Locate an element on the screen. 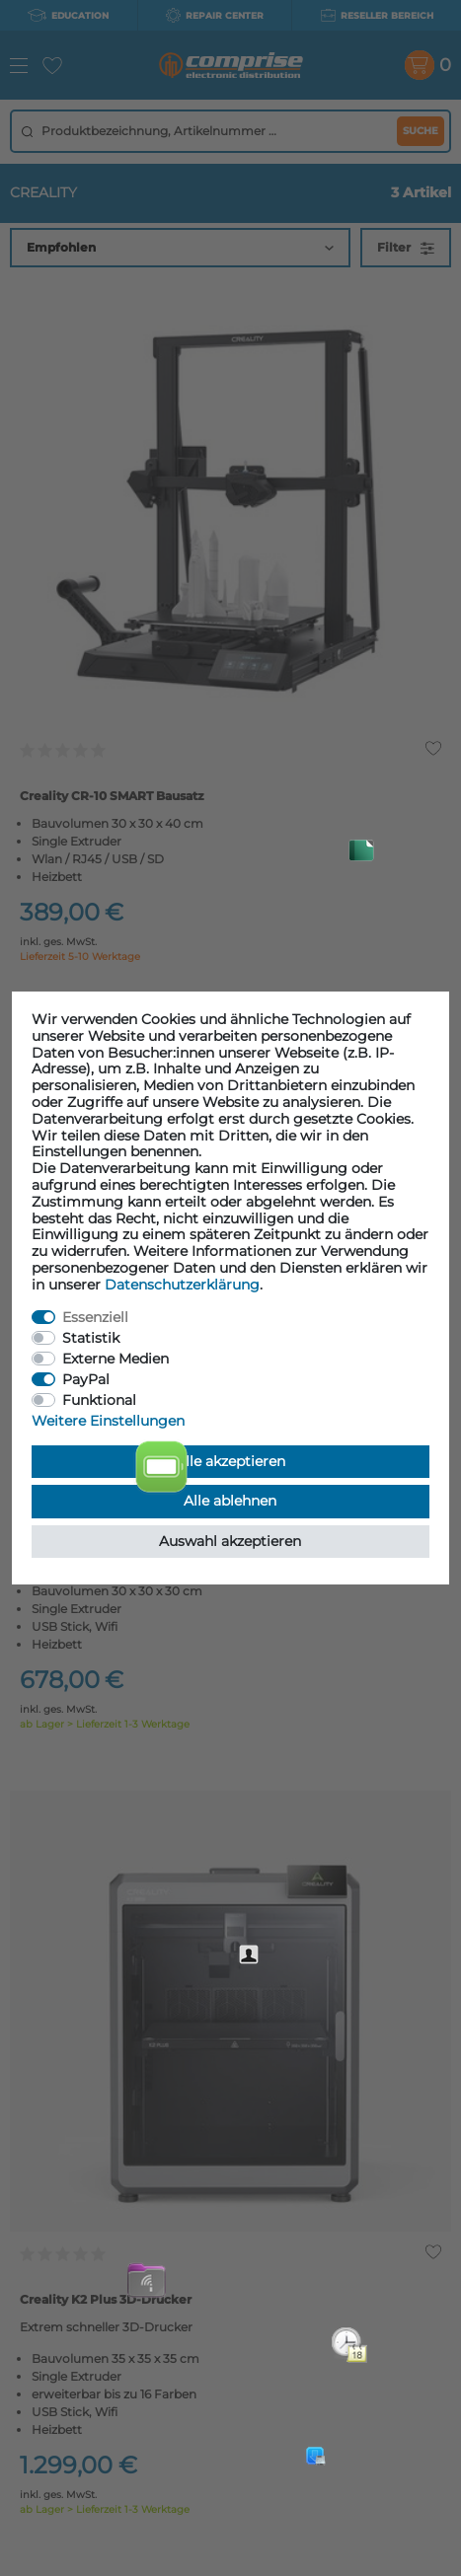  change your desktop wallpaper is located at coordinates (361, 849).